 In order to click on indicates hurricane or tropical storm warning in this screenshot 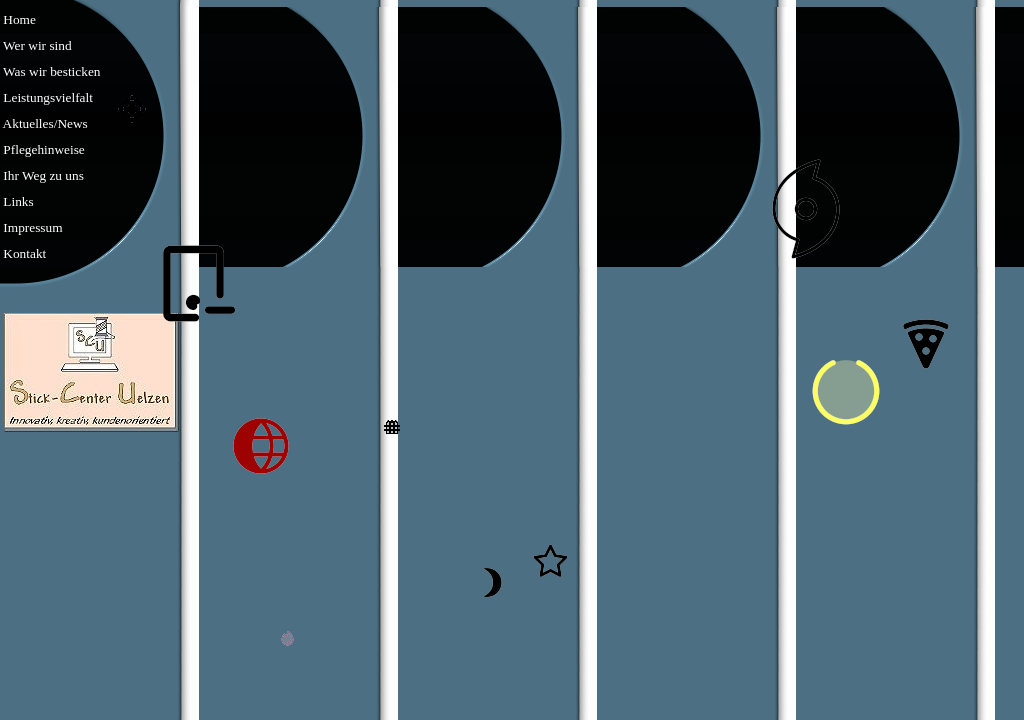, I will do `click(806, 209)`.